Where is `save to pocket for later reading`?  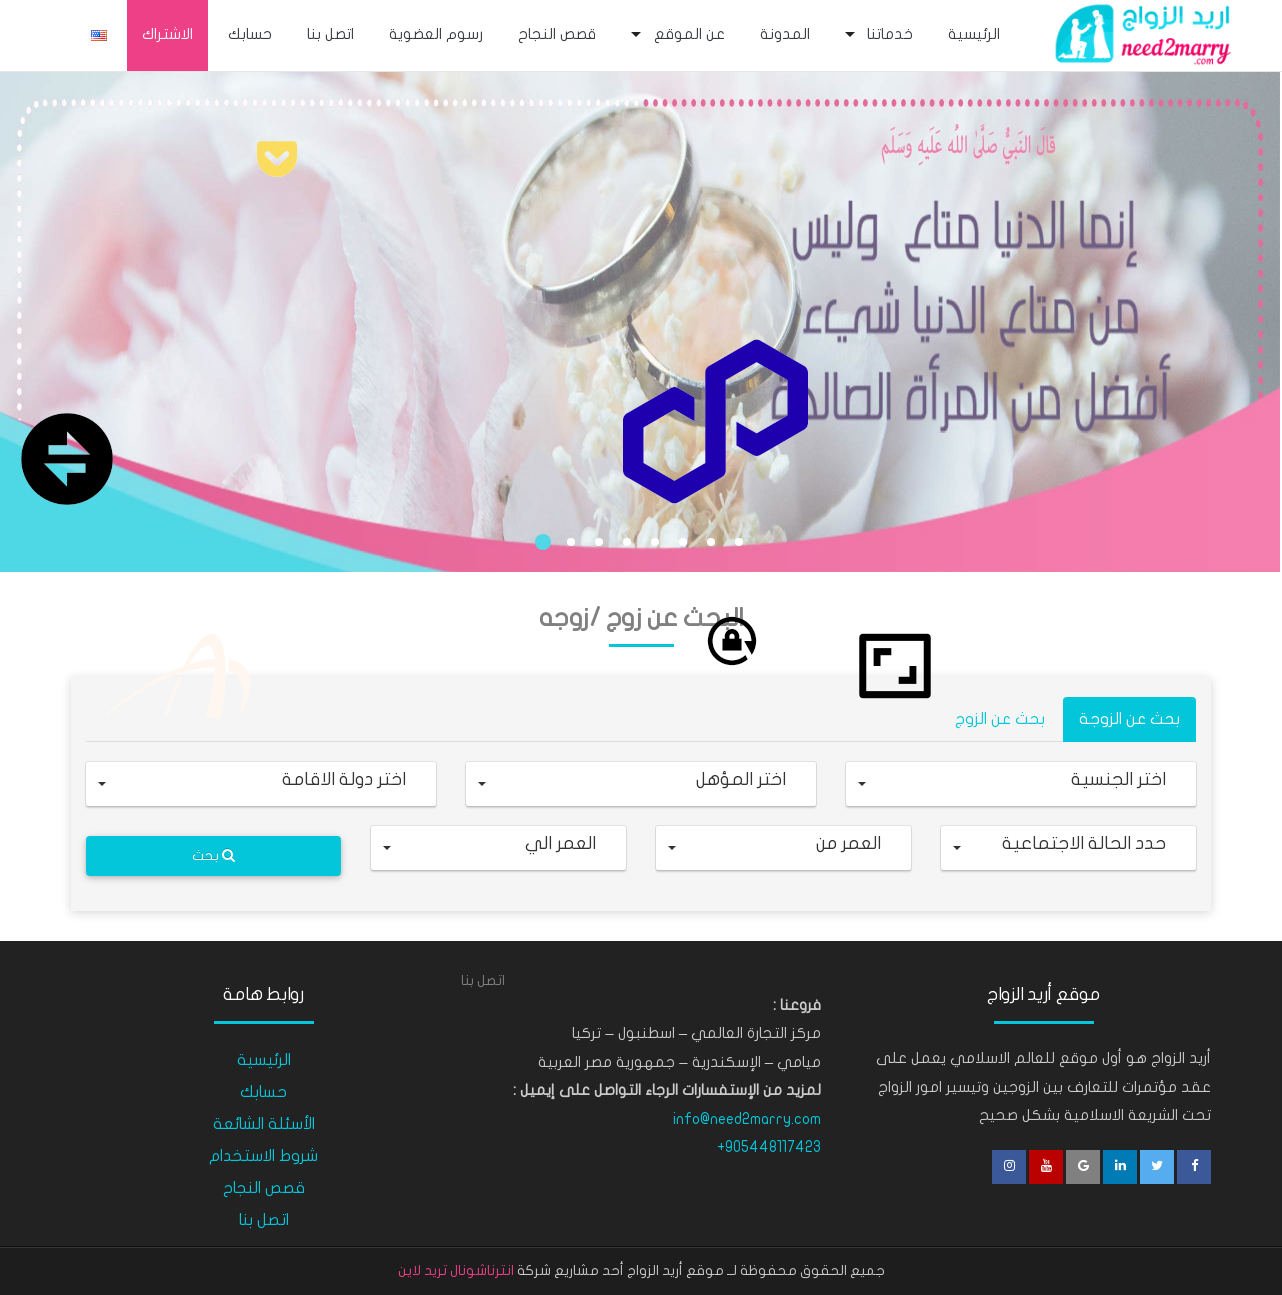 save to pocket for later reading is located at coordinates (277, 159).